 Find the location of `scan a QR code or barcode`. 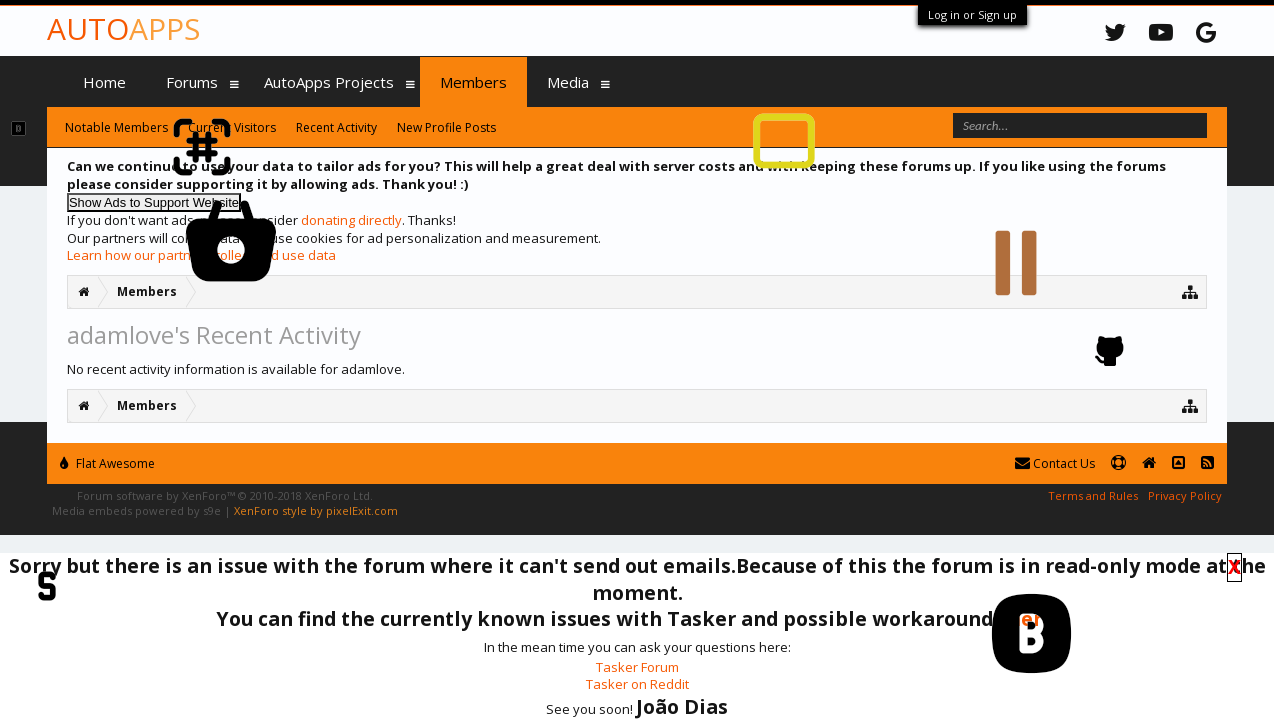

scan a QR code or barcode is located at coordinates (202, 147).